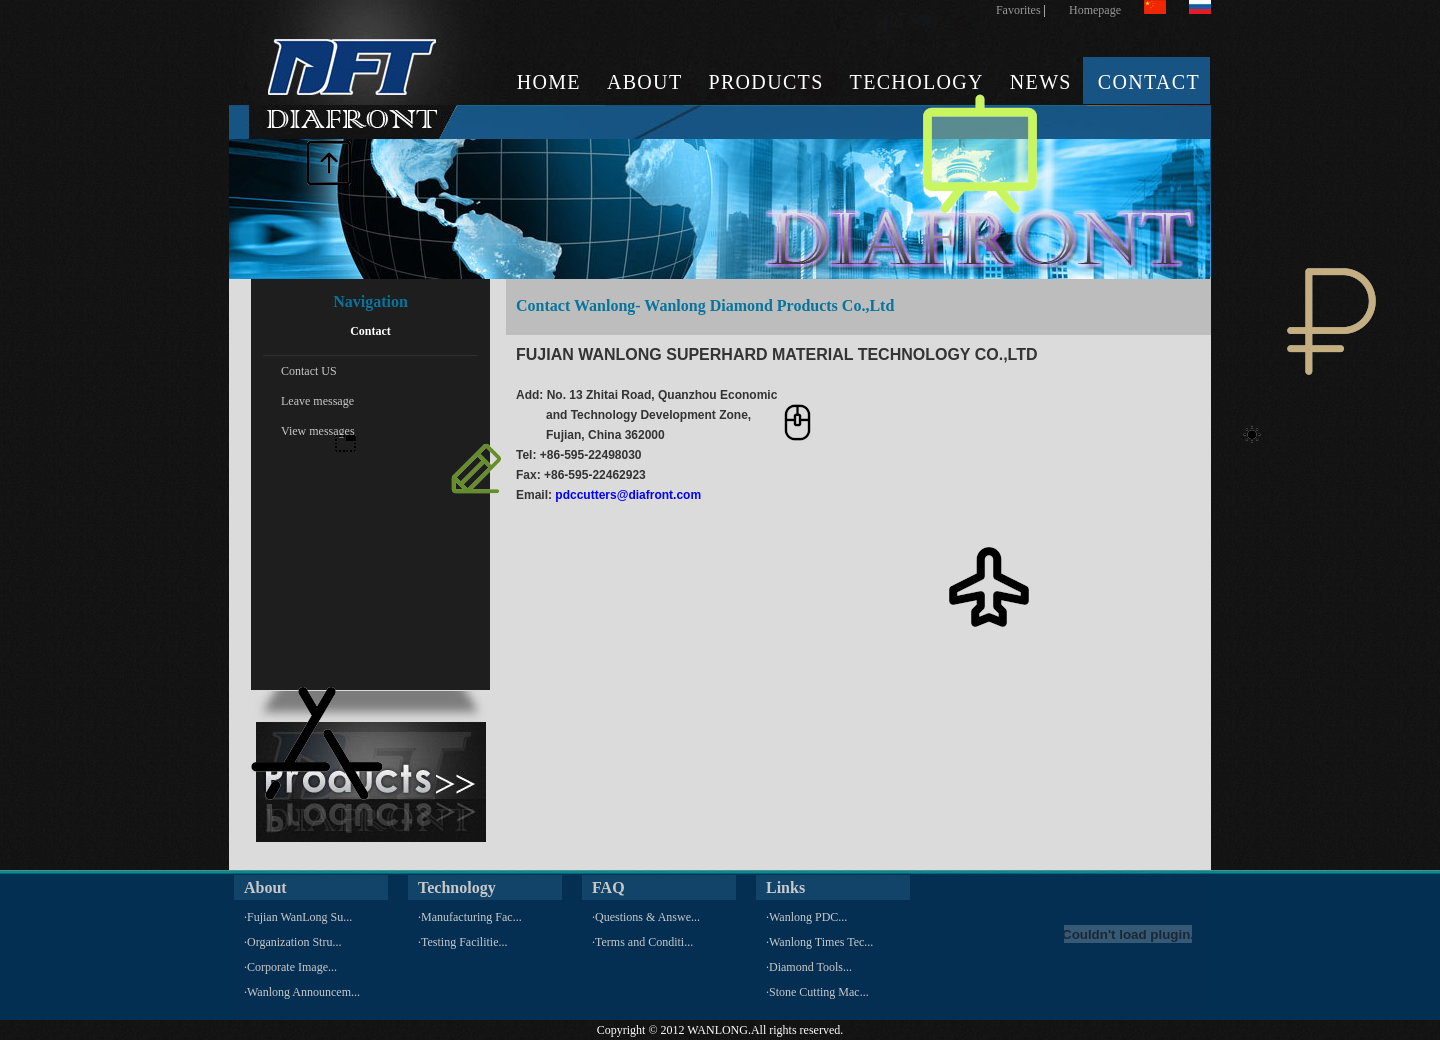 The height and width of the screenshot is (1040, 1440). Describe the element at coordinates (980, 156) in the screenshot. I see `start or view a presentation` at that location.